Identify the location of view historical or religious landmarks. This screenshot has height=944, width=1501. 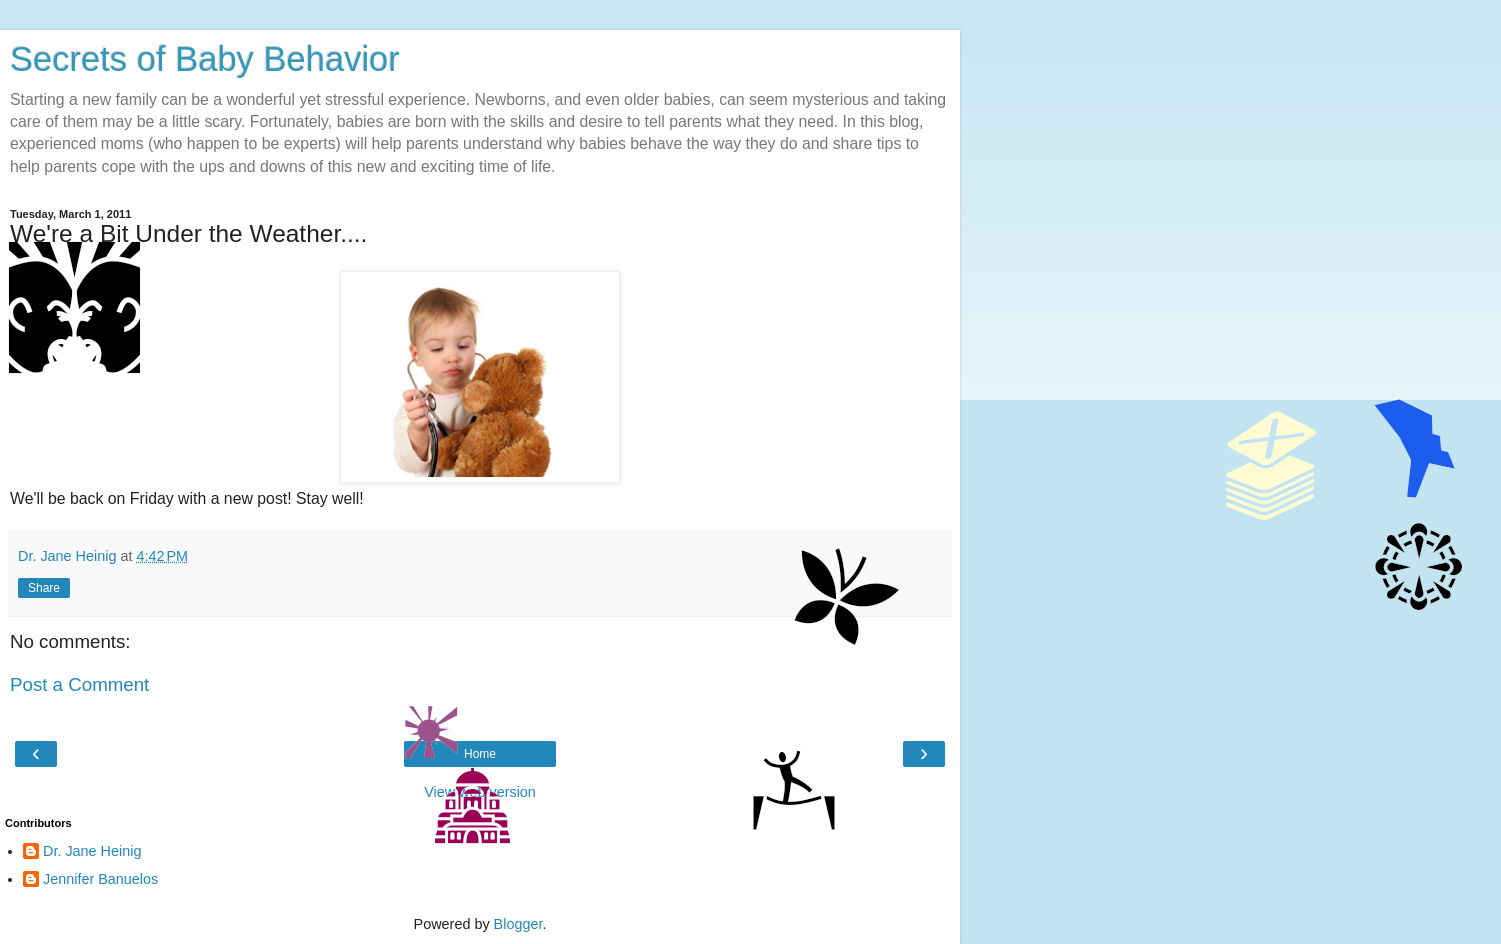
(472, 805).